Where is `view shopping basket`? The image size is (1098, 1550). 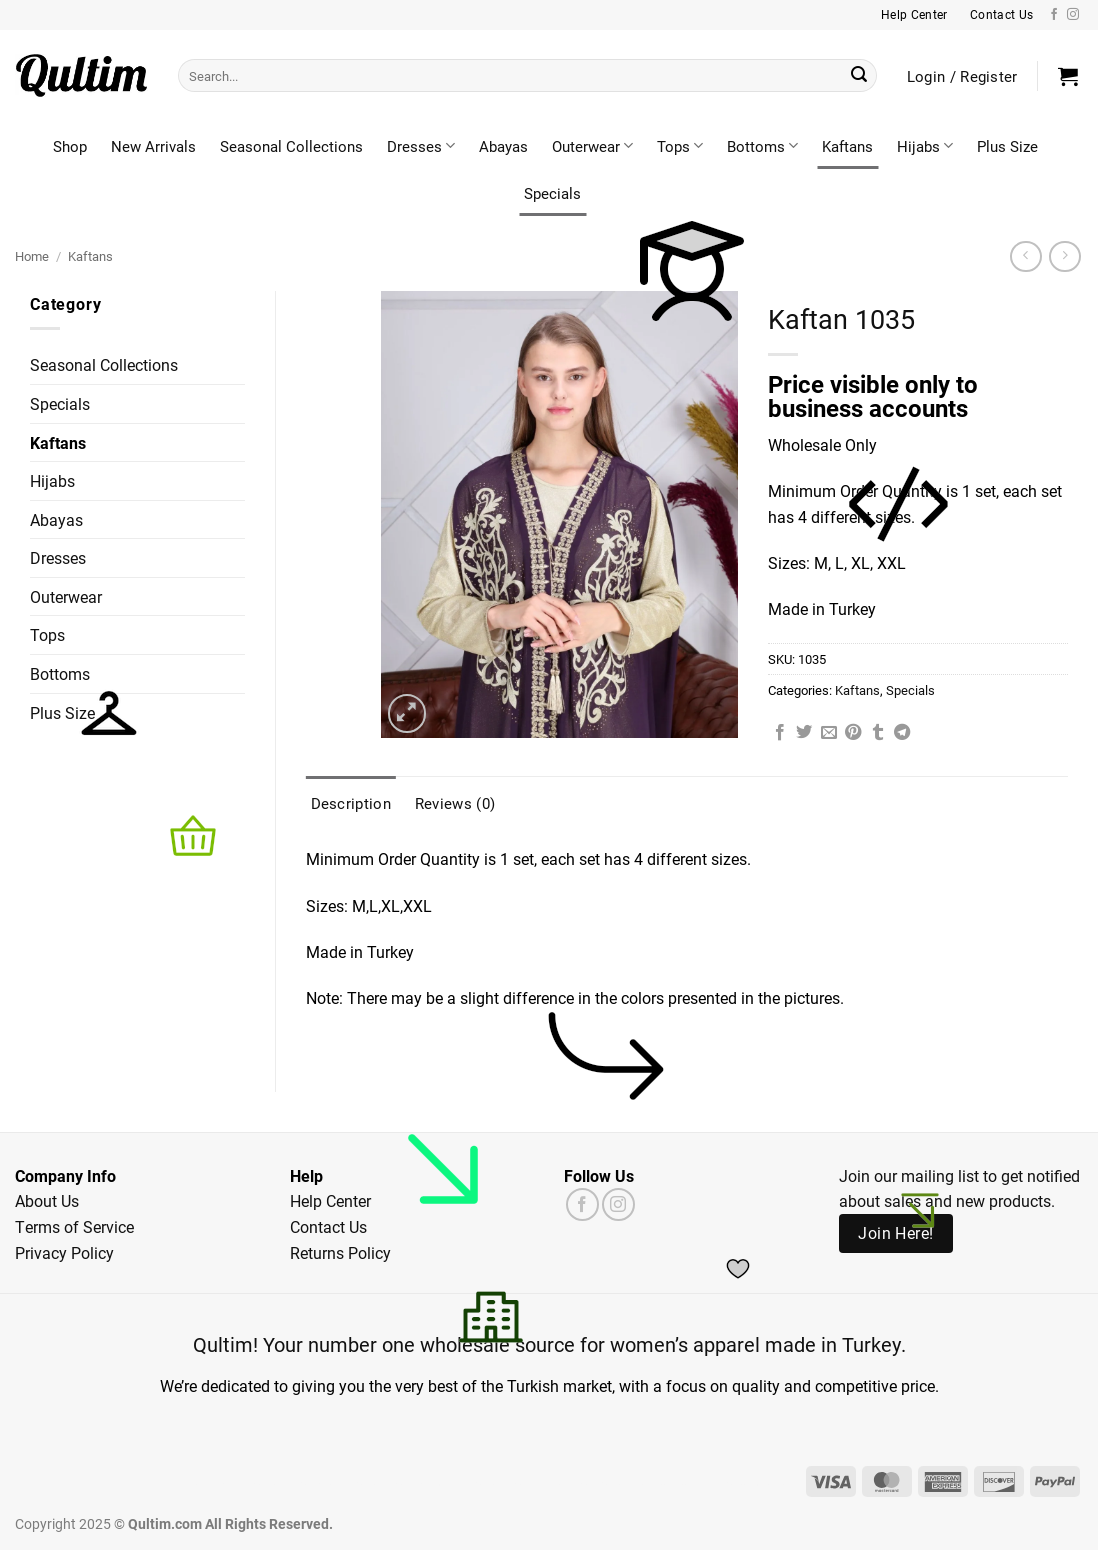 view shopping basket is located at coordinates (193, 838).